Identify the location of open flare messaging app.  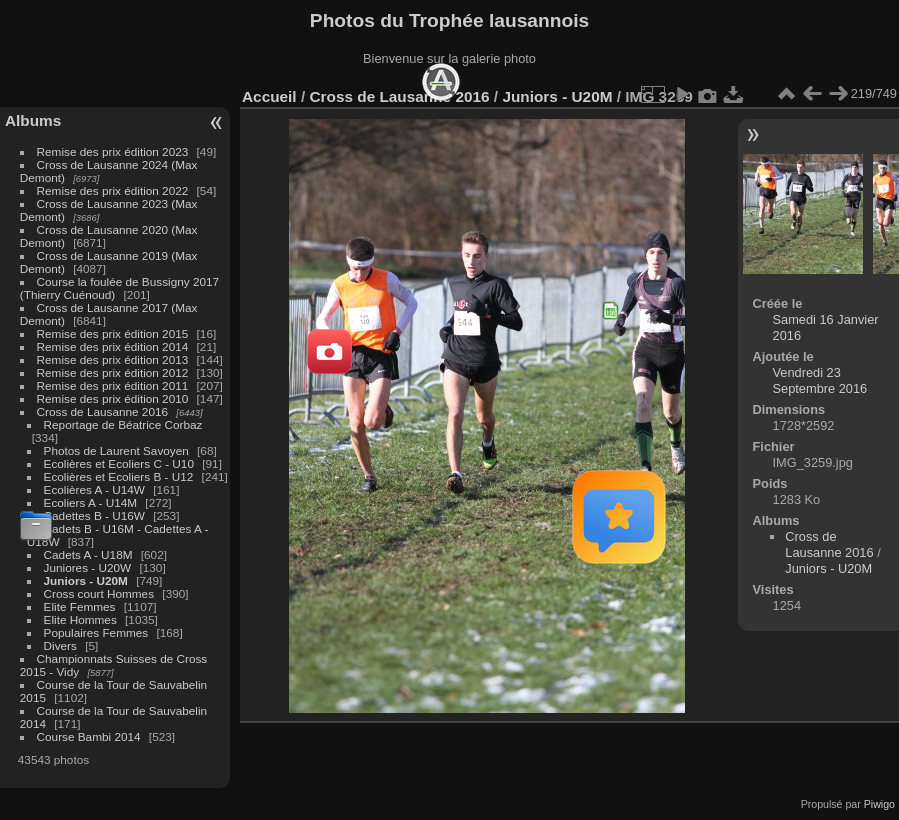
(619, 517).